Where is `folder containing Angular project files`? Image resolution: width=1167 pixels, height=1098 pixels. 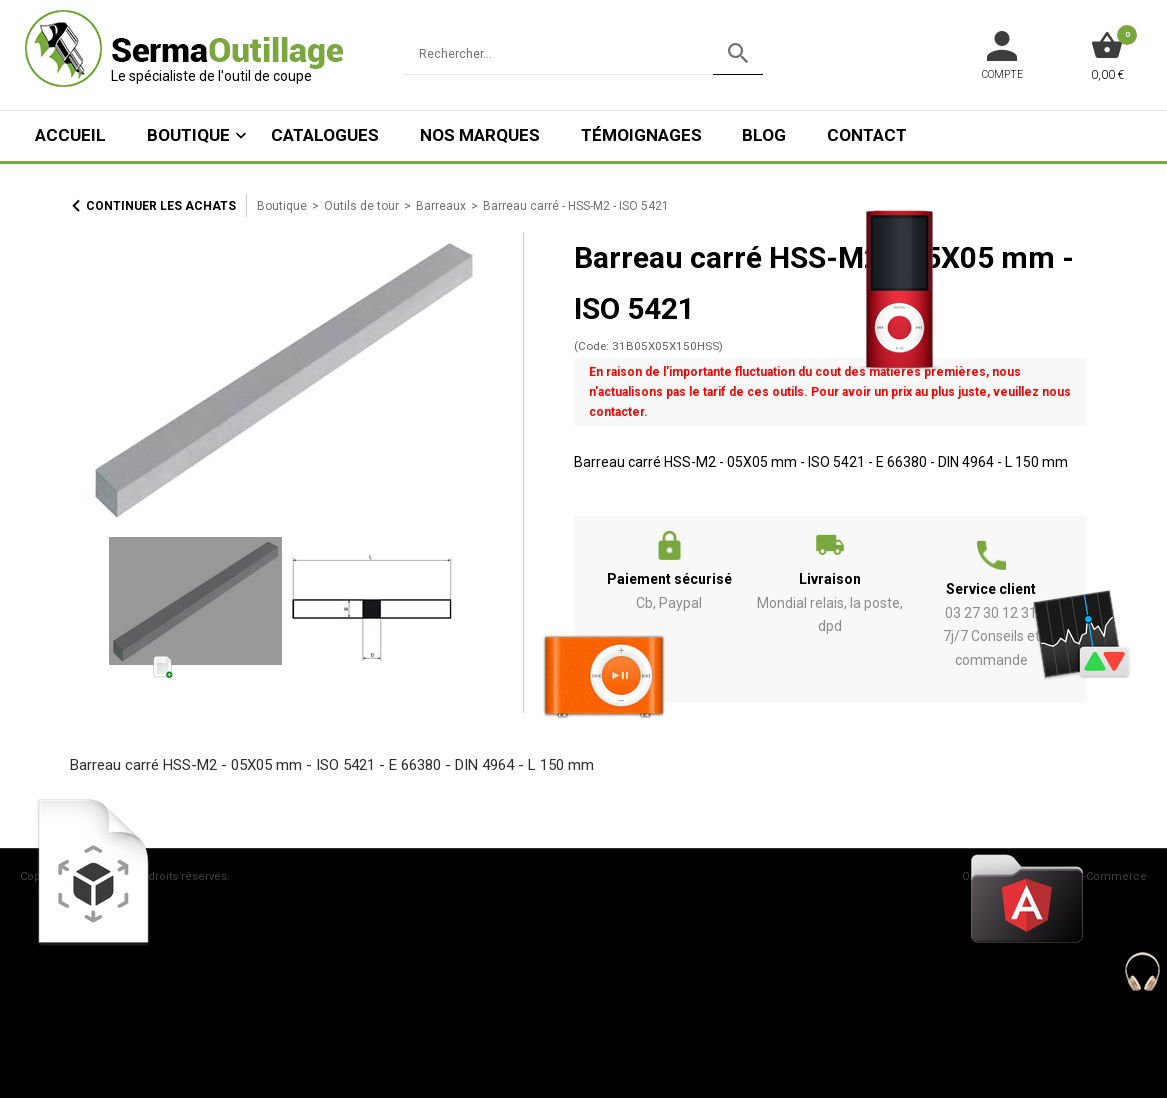 folder containing Angular project files is located at coordinates (1026, 901).